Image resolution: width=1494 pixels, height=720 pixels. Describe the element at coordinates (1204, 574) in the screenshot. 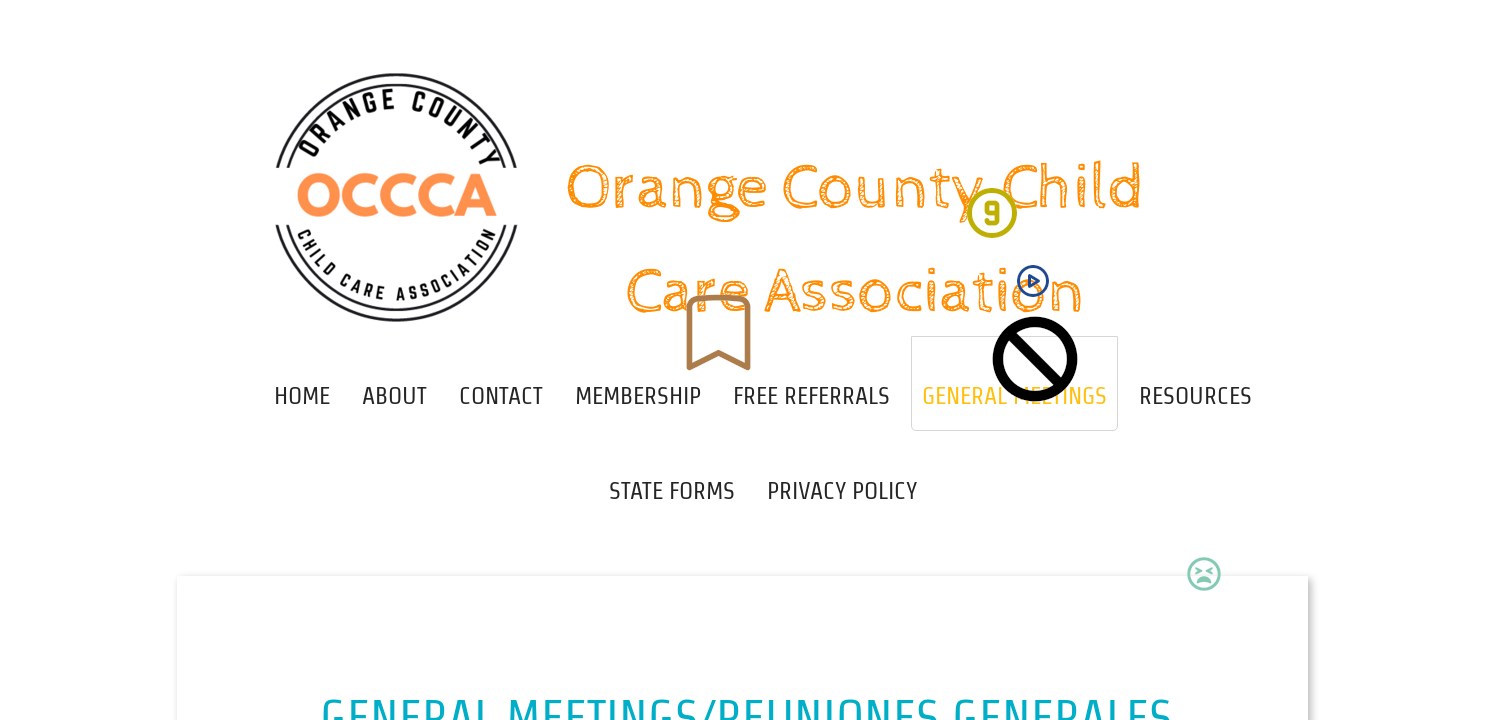

I see `indicates user fatigue or exhaustion status` at that location.